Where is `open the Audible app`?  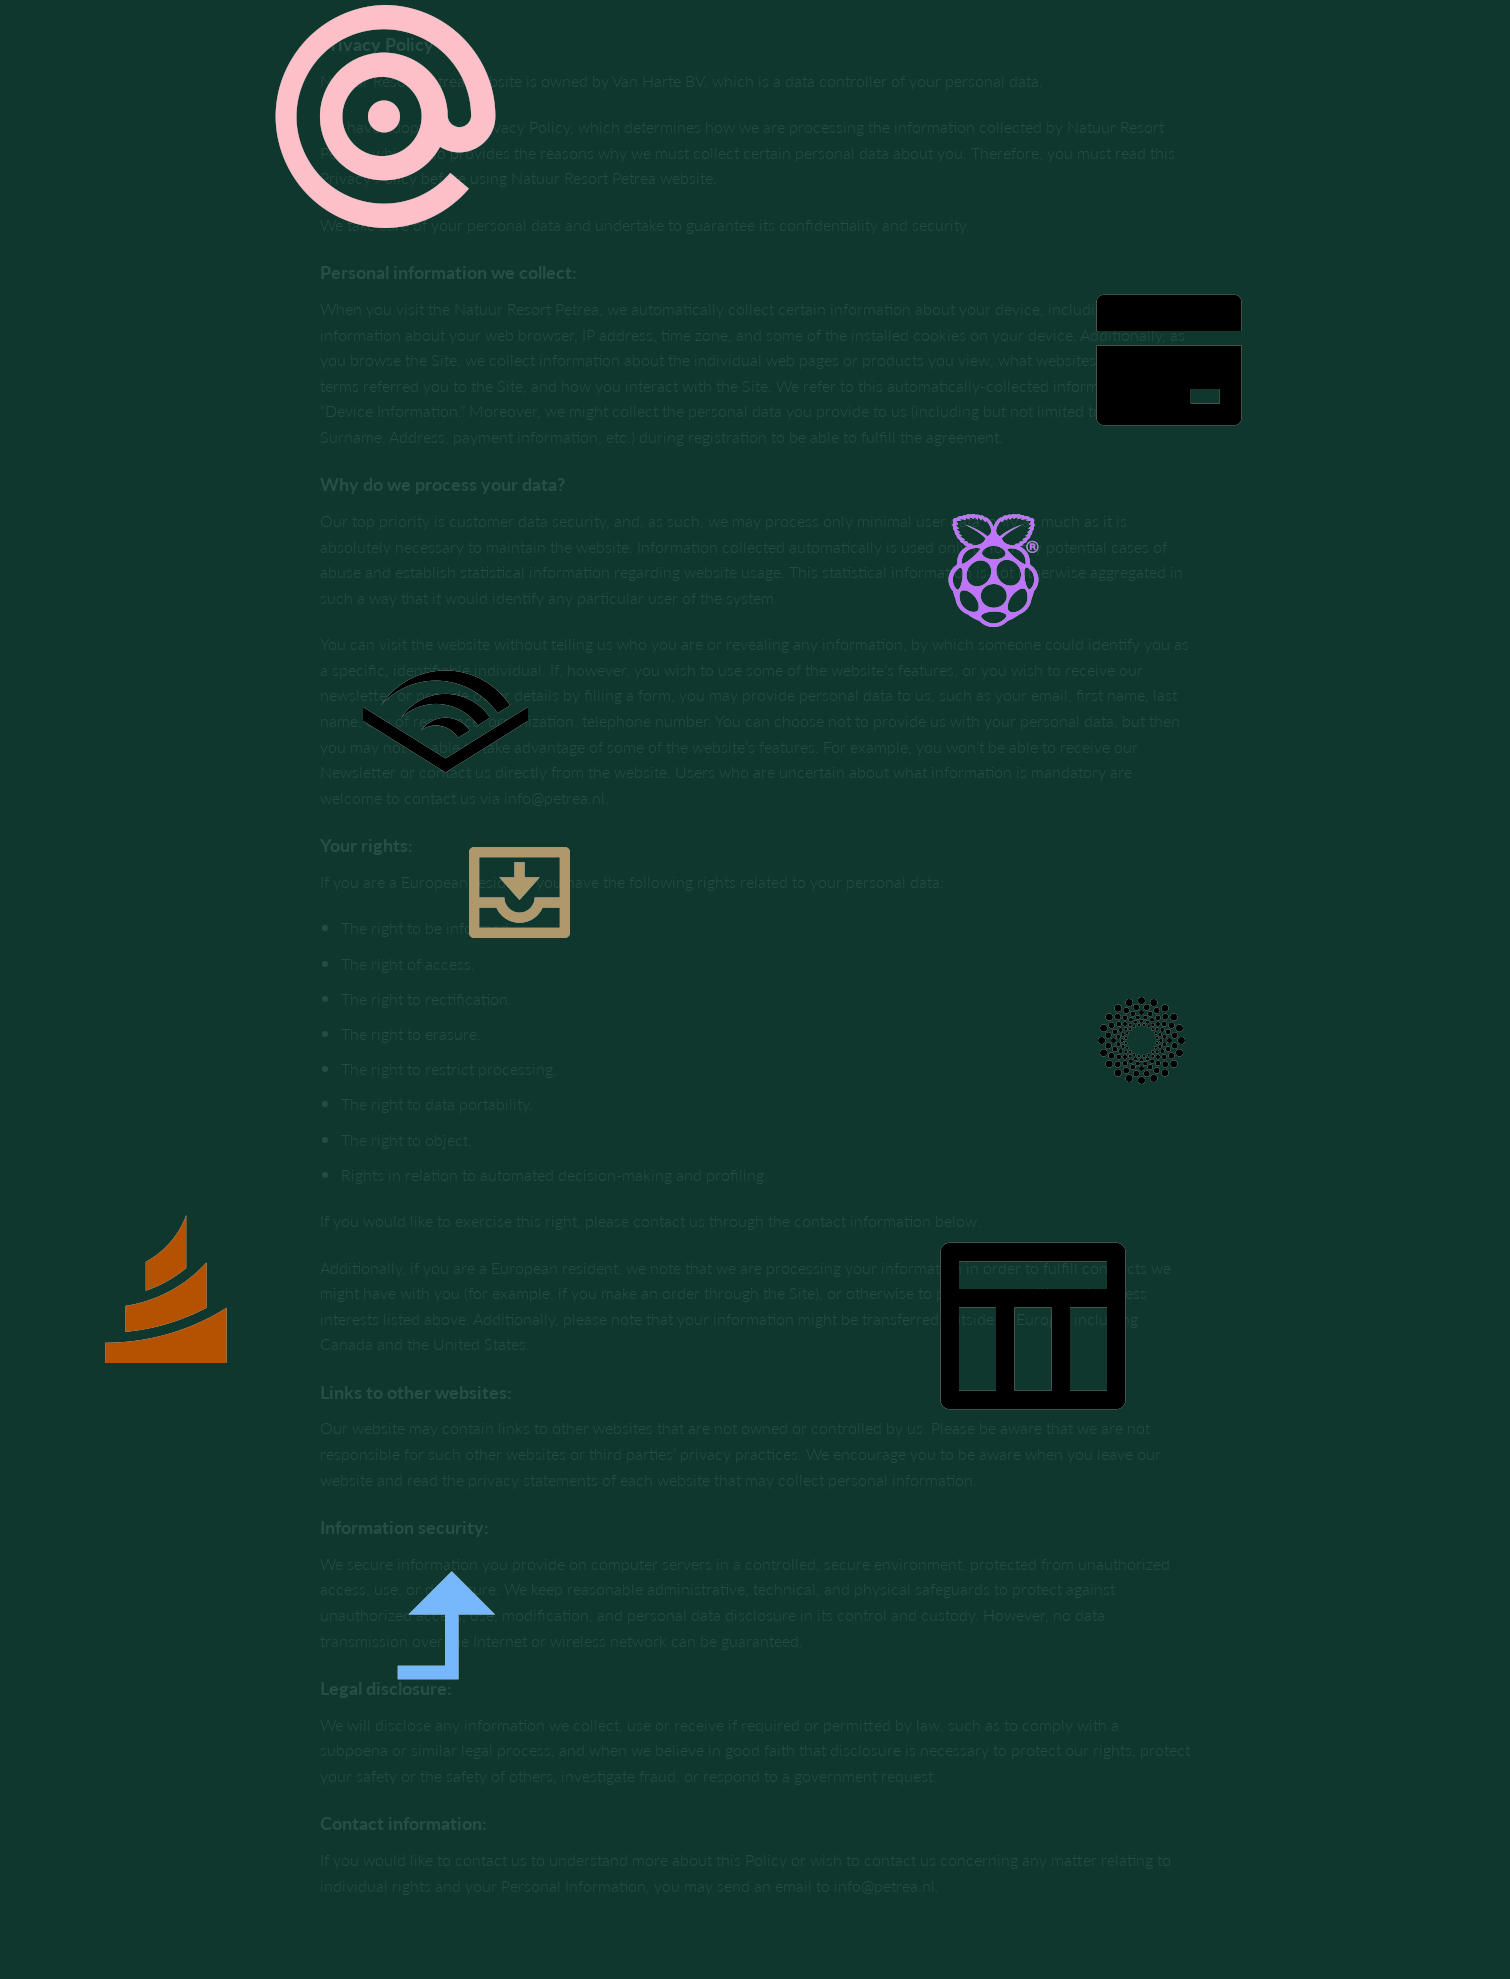
open the Audible app is located at coordinates (445, 721).